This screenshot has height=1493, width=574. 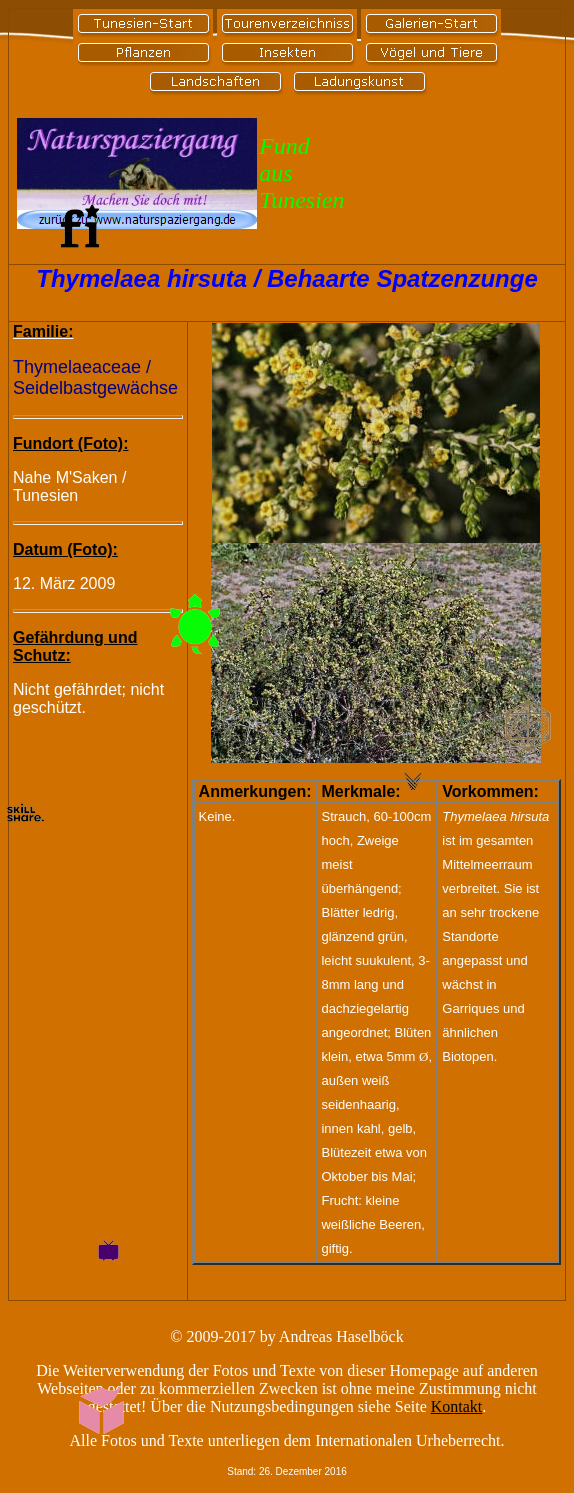 I want to click on go to the Galaxus website or app, so click(x=195, y=624).